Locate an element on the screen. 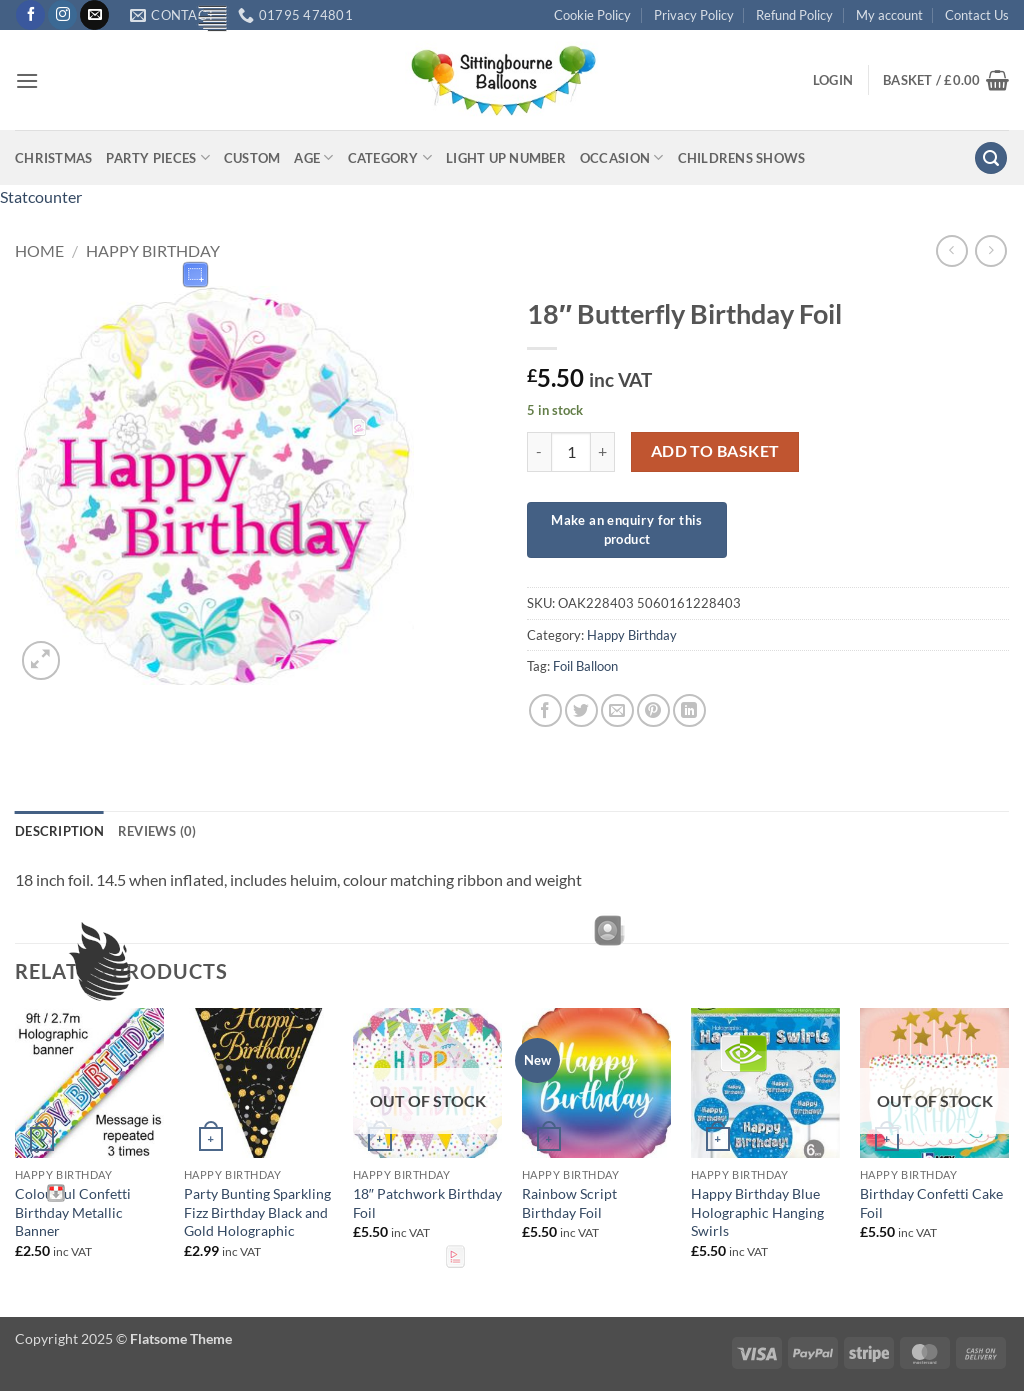  take a screenshot is located at coordinates (195, 274).